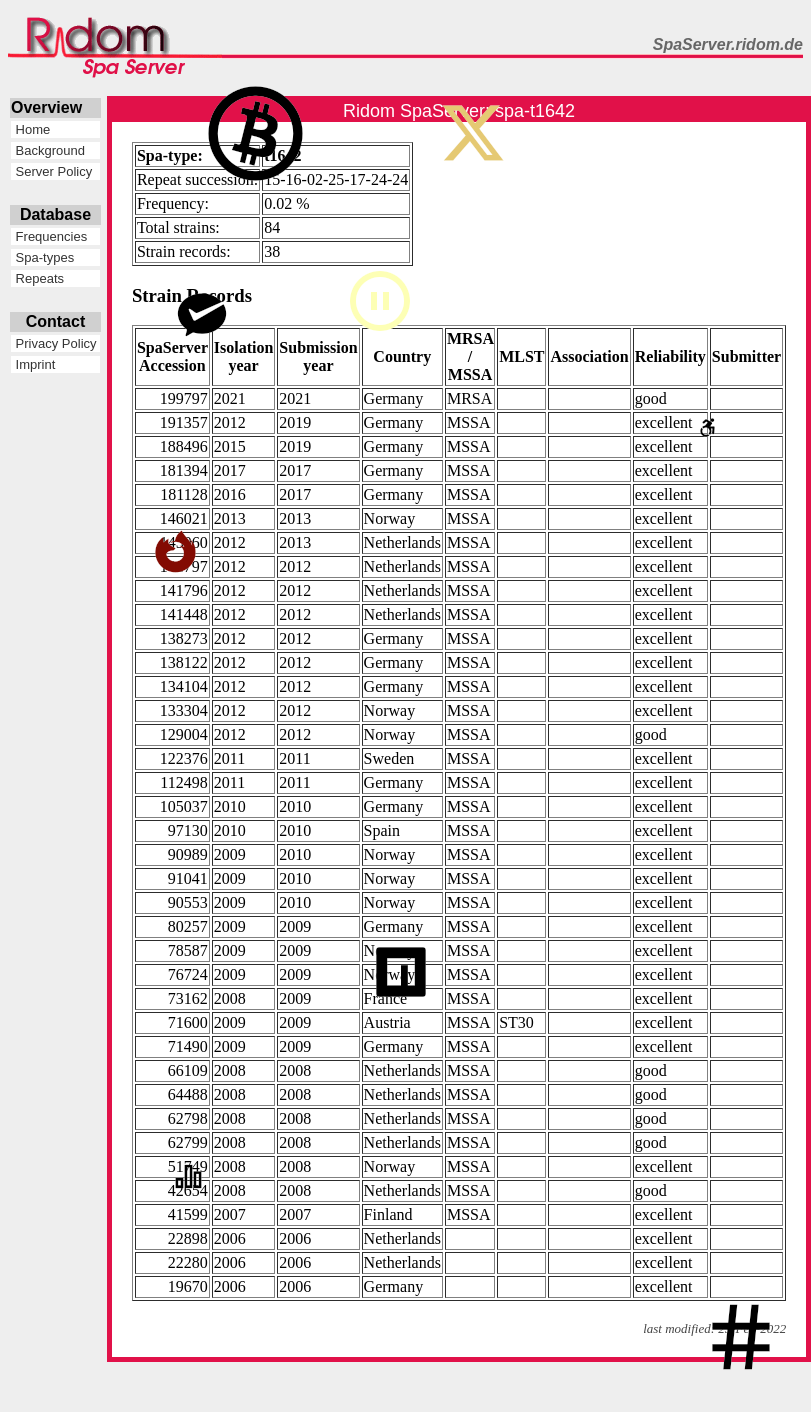  I want to click on pay with wechat pay, so click(202, 314).